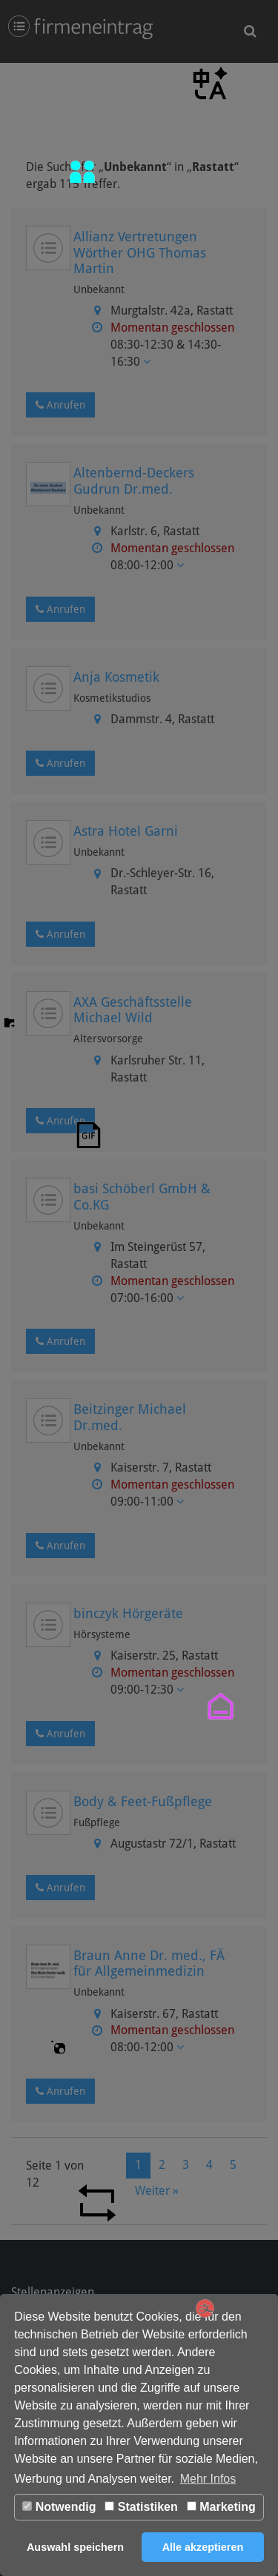 Image resolution: width=278 pixels, height=2576 pixels. What do you see at coordinates (88, 1135) in the screenshot?
I see `attach a GIF file` at bounding box center [88, 1135].